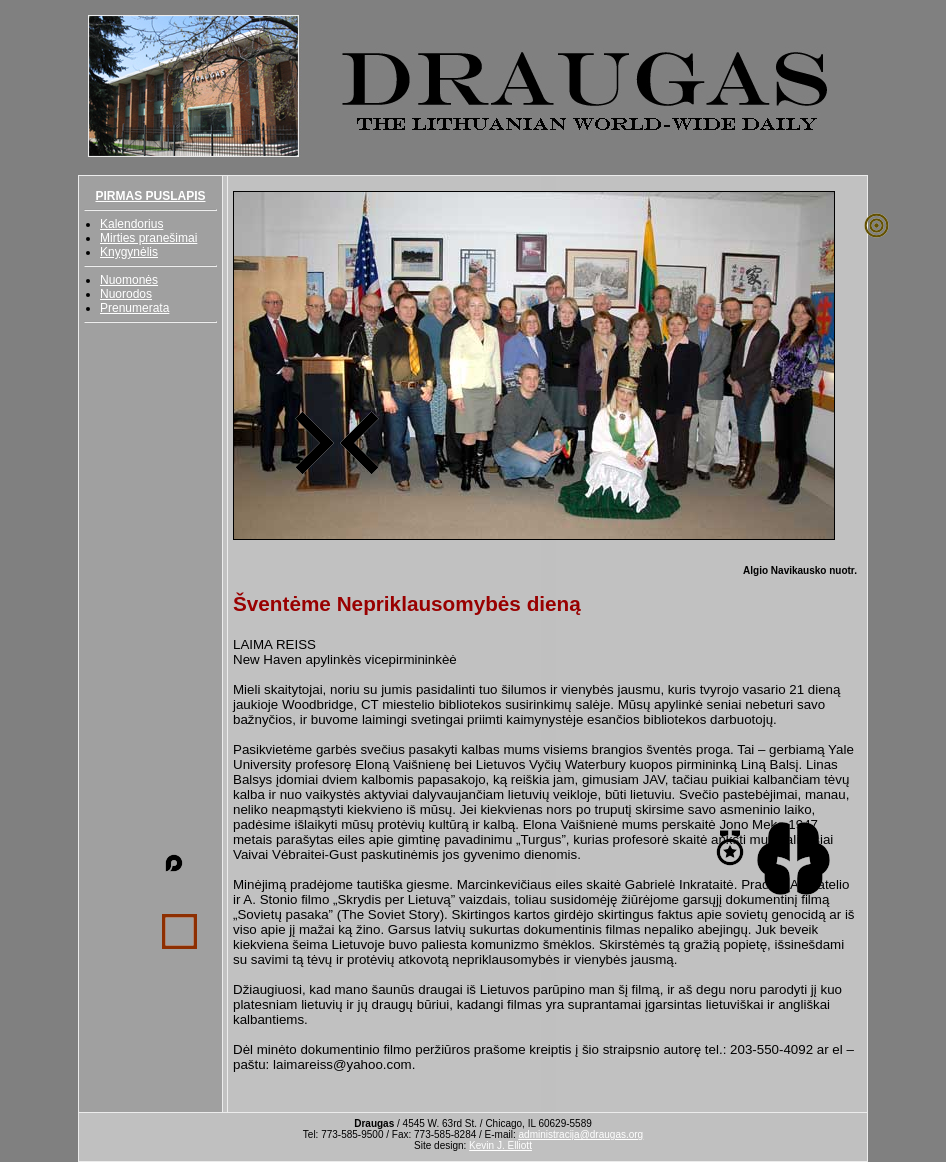  I want to click on access AI or smart features, so click(793, 858).